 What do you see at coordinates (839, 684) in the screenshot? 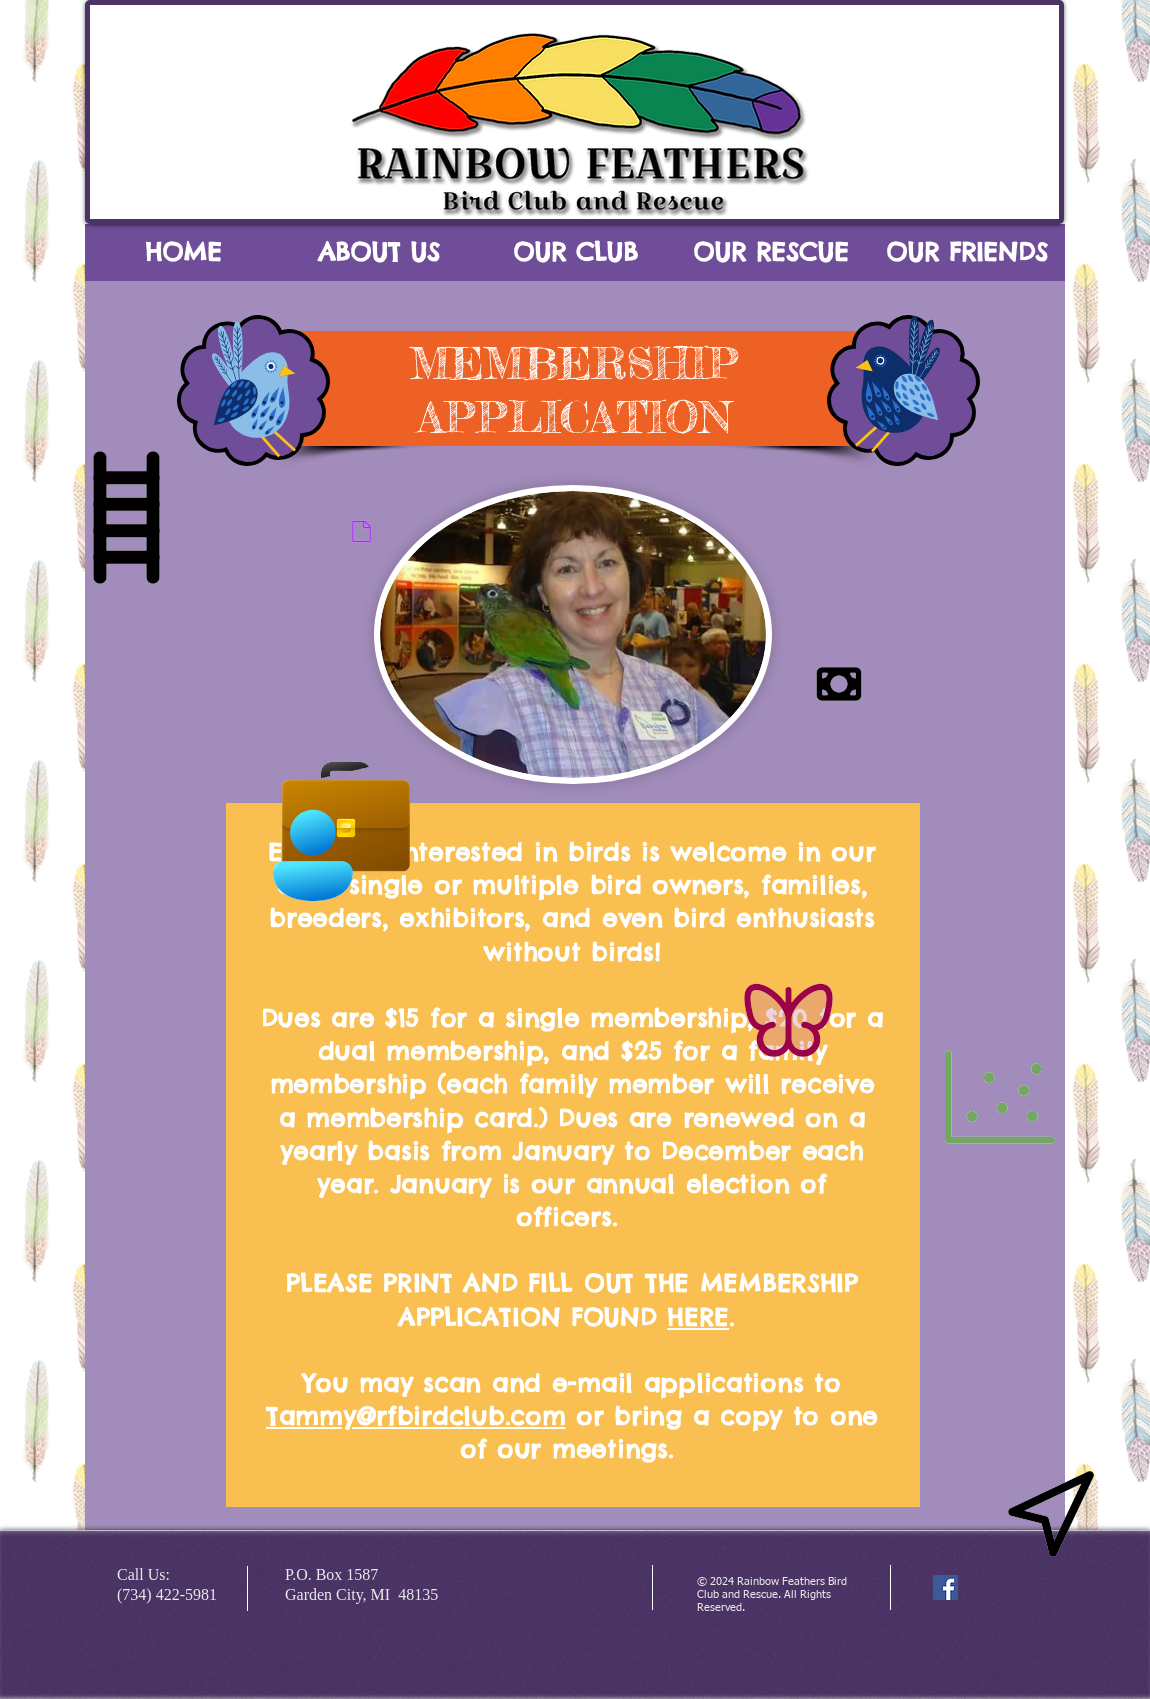
I see `view payment or billing information` at bounding box center [839, 684].